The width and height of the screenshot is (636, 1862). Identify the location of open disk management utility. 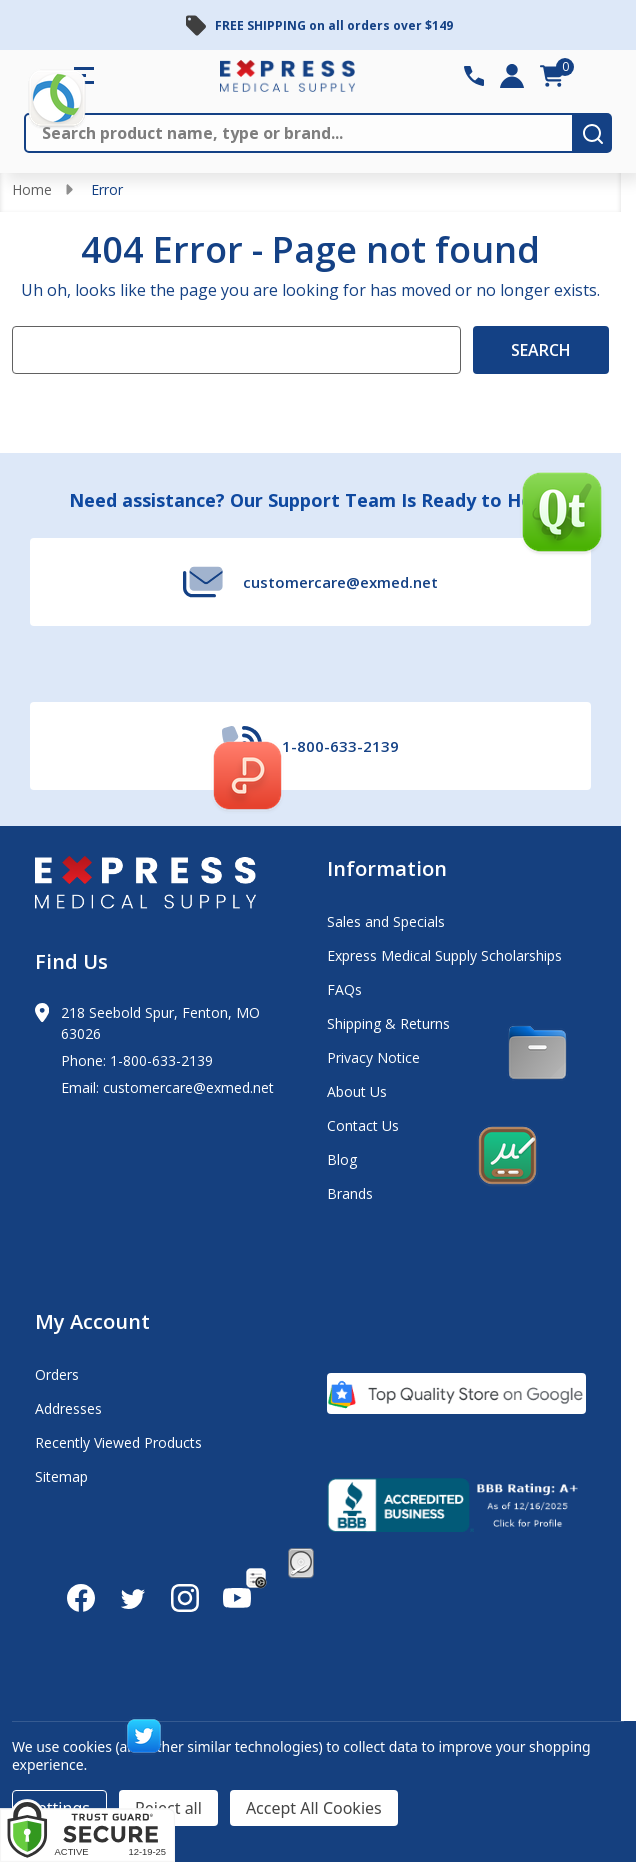
(301, 1563).